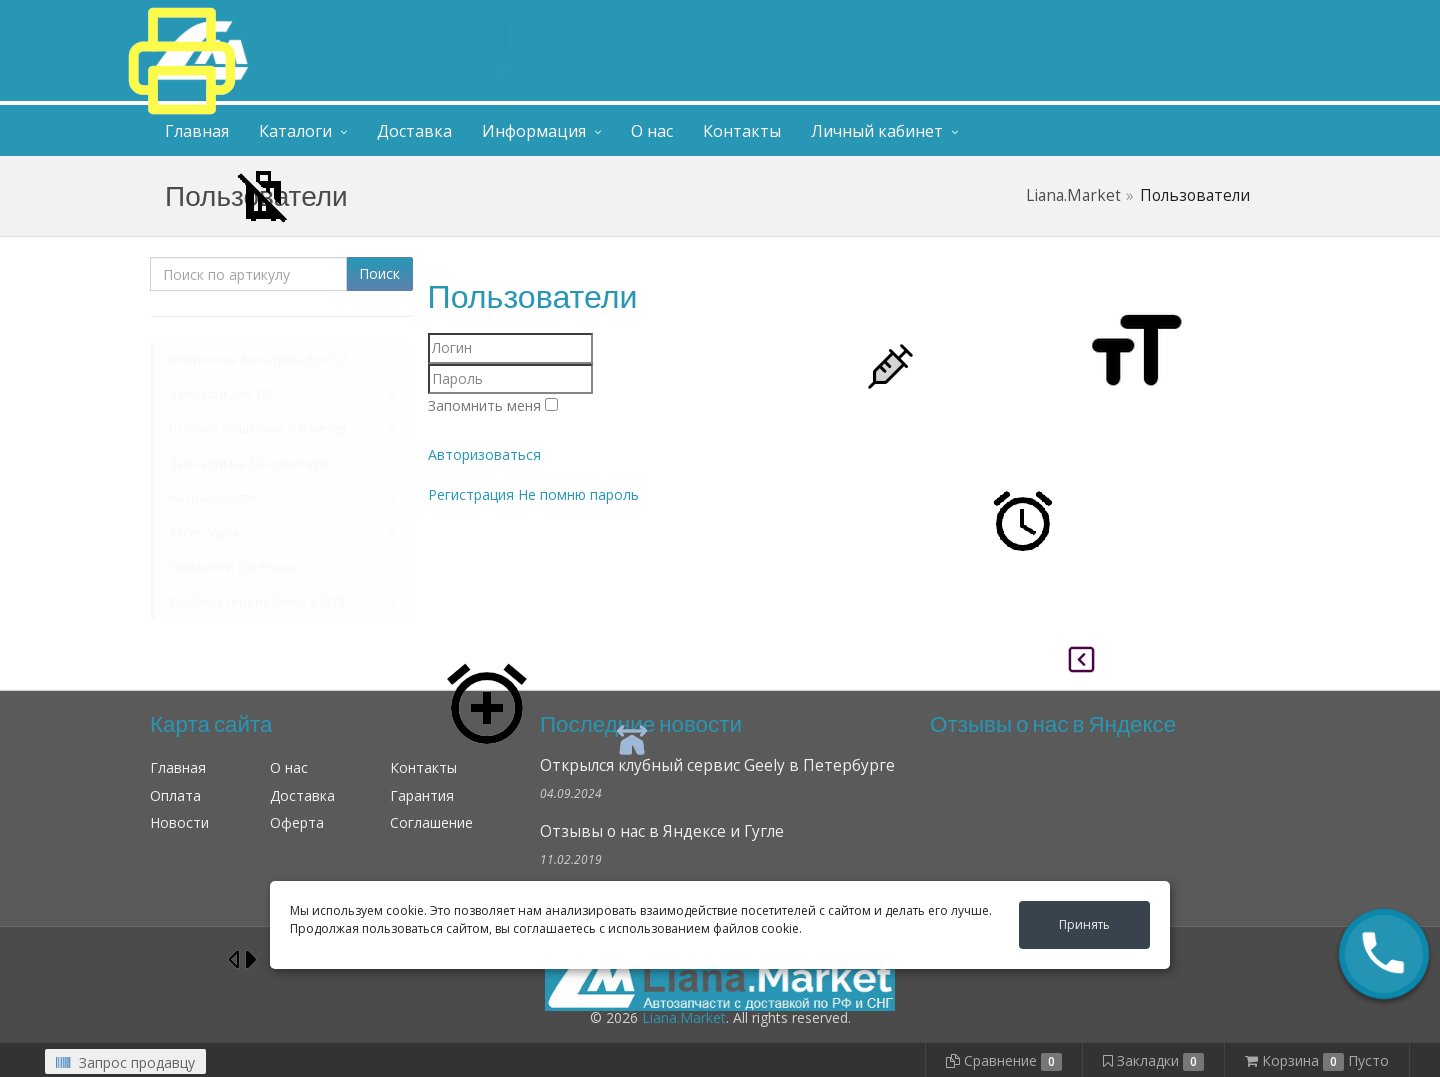 The height and width of the screenshot is (1077, 1440). I want to click on adjust text size settings, so click(1134, 352).